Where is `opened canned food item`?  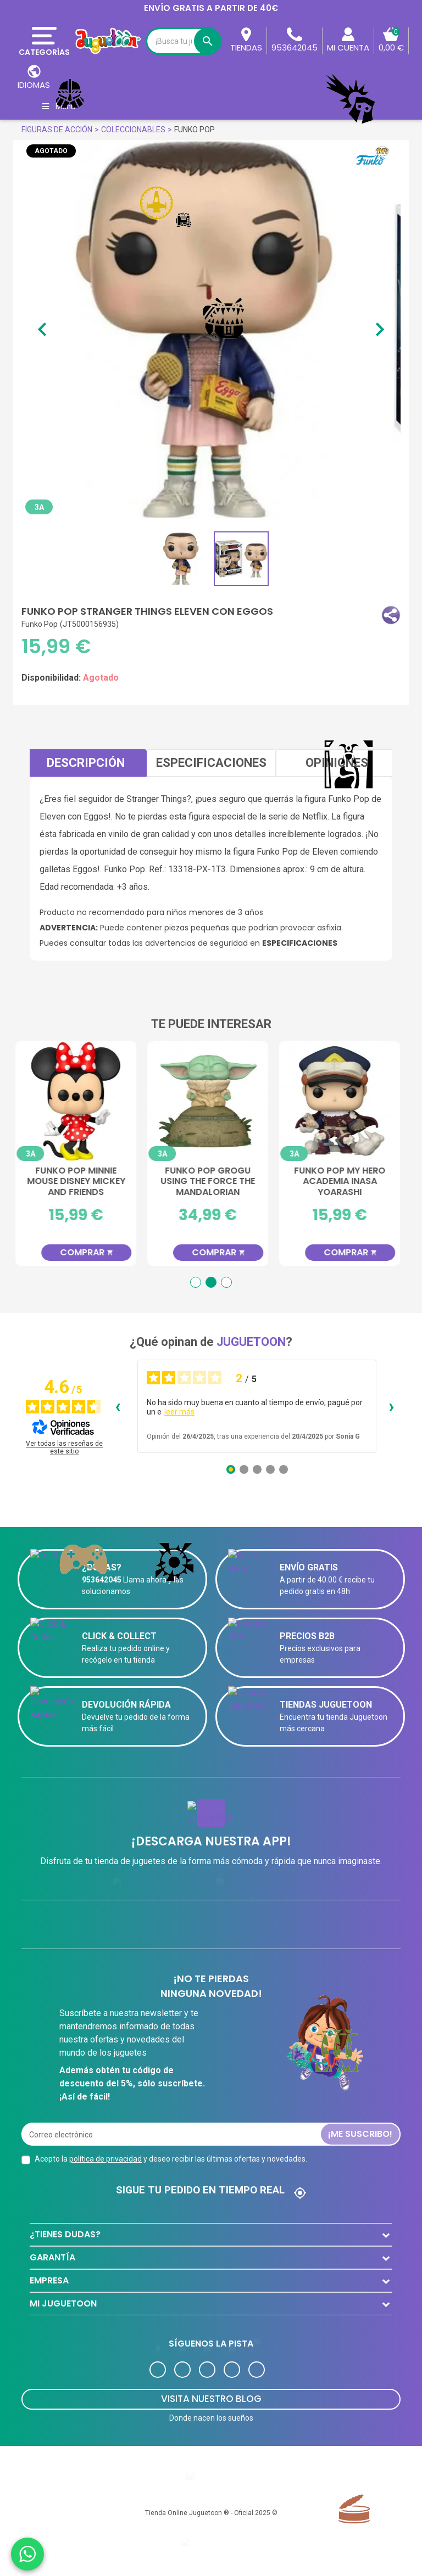 opened canned food item is located at coordinates (354, 2508).